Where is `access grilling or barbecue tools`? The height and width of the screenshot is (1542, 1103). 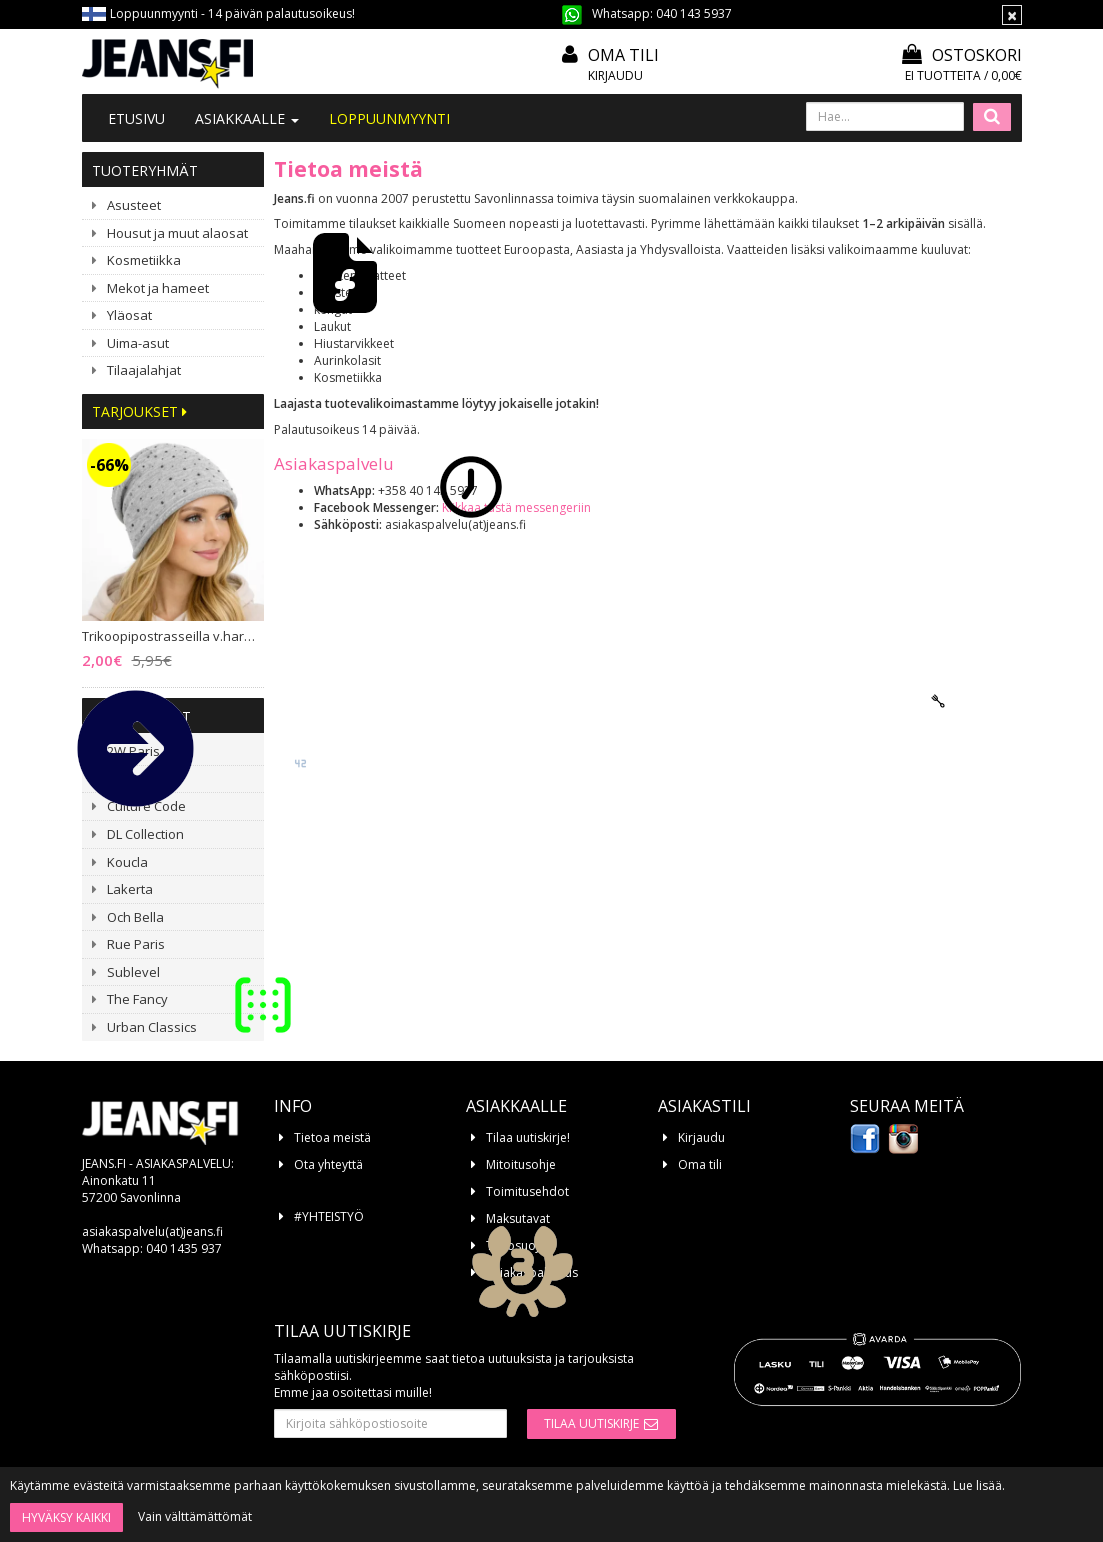 access grilling or barbecue tools is located at coordinates (938, 701).